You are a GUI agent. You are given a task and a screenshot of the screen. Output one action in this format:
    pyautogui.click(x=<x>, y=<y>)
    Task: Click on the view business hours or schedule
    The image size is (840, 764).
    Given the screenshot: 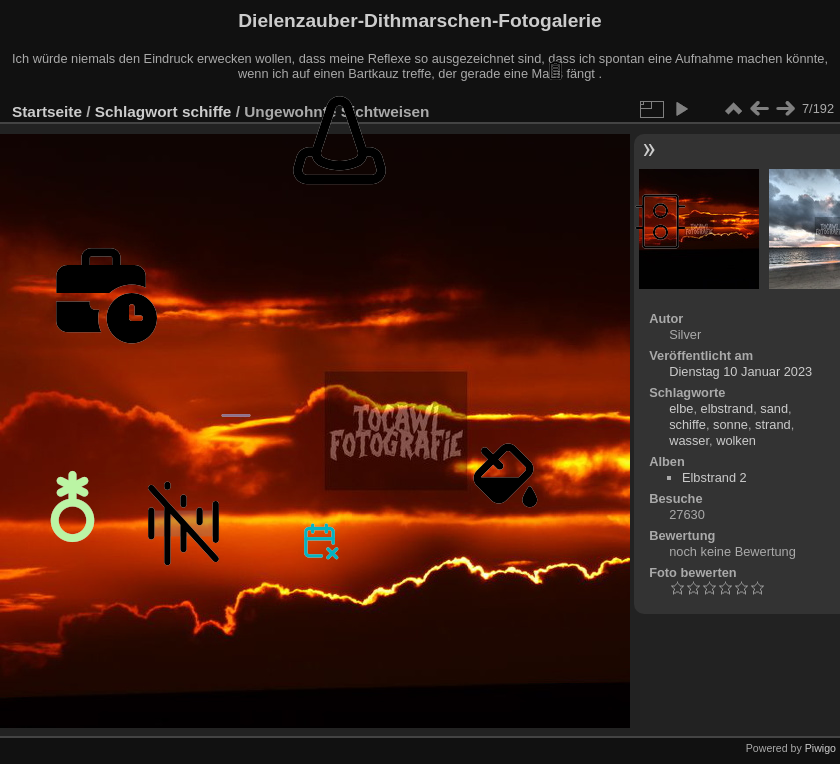 What is the action you would take?
    pyautogui.click(x=101, y=293)
    